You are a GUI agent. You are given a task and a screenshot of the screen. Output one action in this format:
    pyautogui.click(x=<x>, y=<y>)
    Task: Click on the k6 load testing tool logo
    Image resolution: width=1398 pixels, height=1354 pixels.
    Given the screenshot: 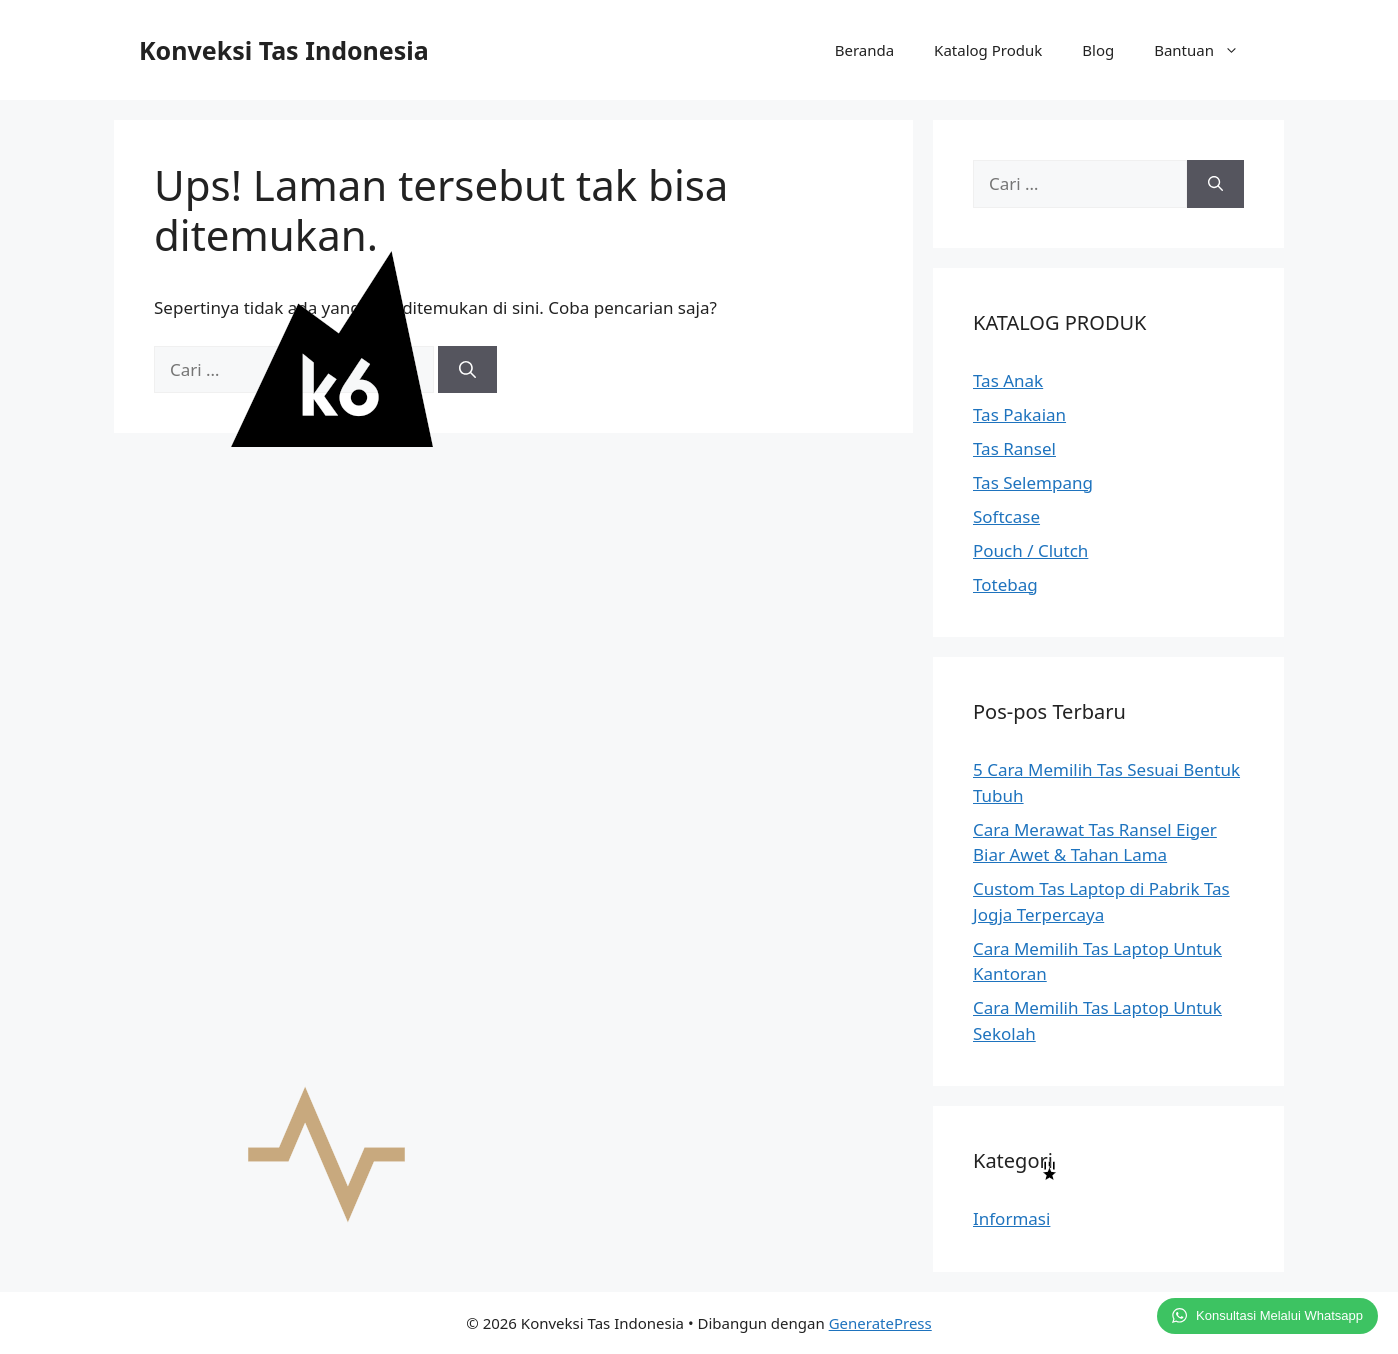 What is the action you would take?
    pyautogui.click(x=332, y=349)
    